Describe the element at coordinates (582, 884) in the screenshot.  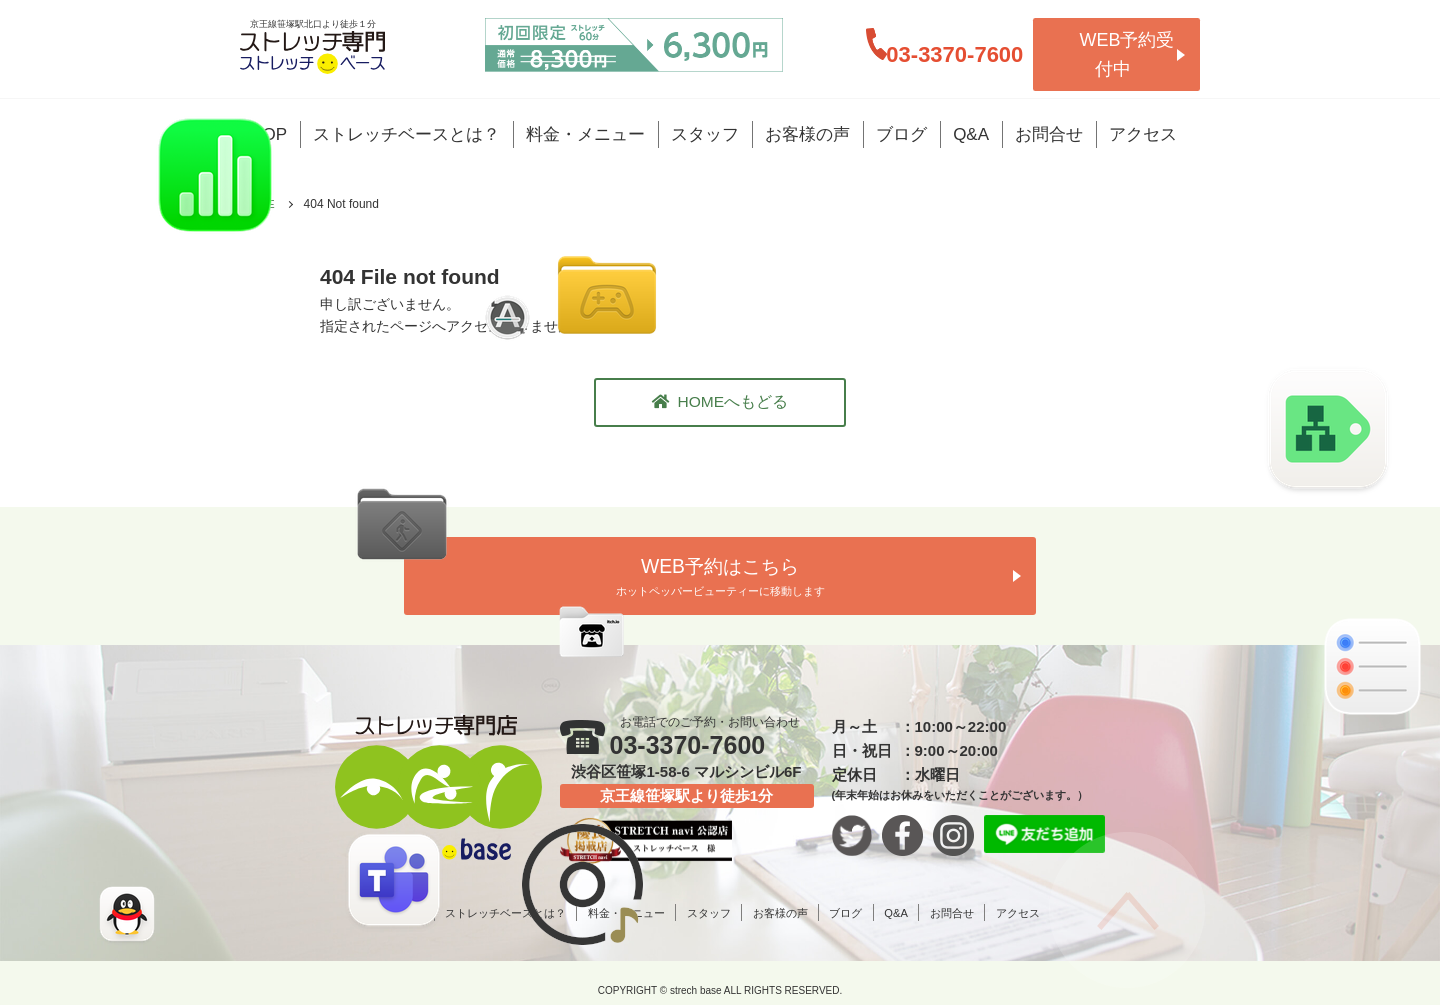
I see `audio CD or music disc` at that location.